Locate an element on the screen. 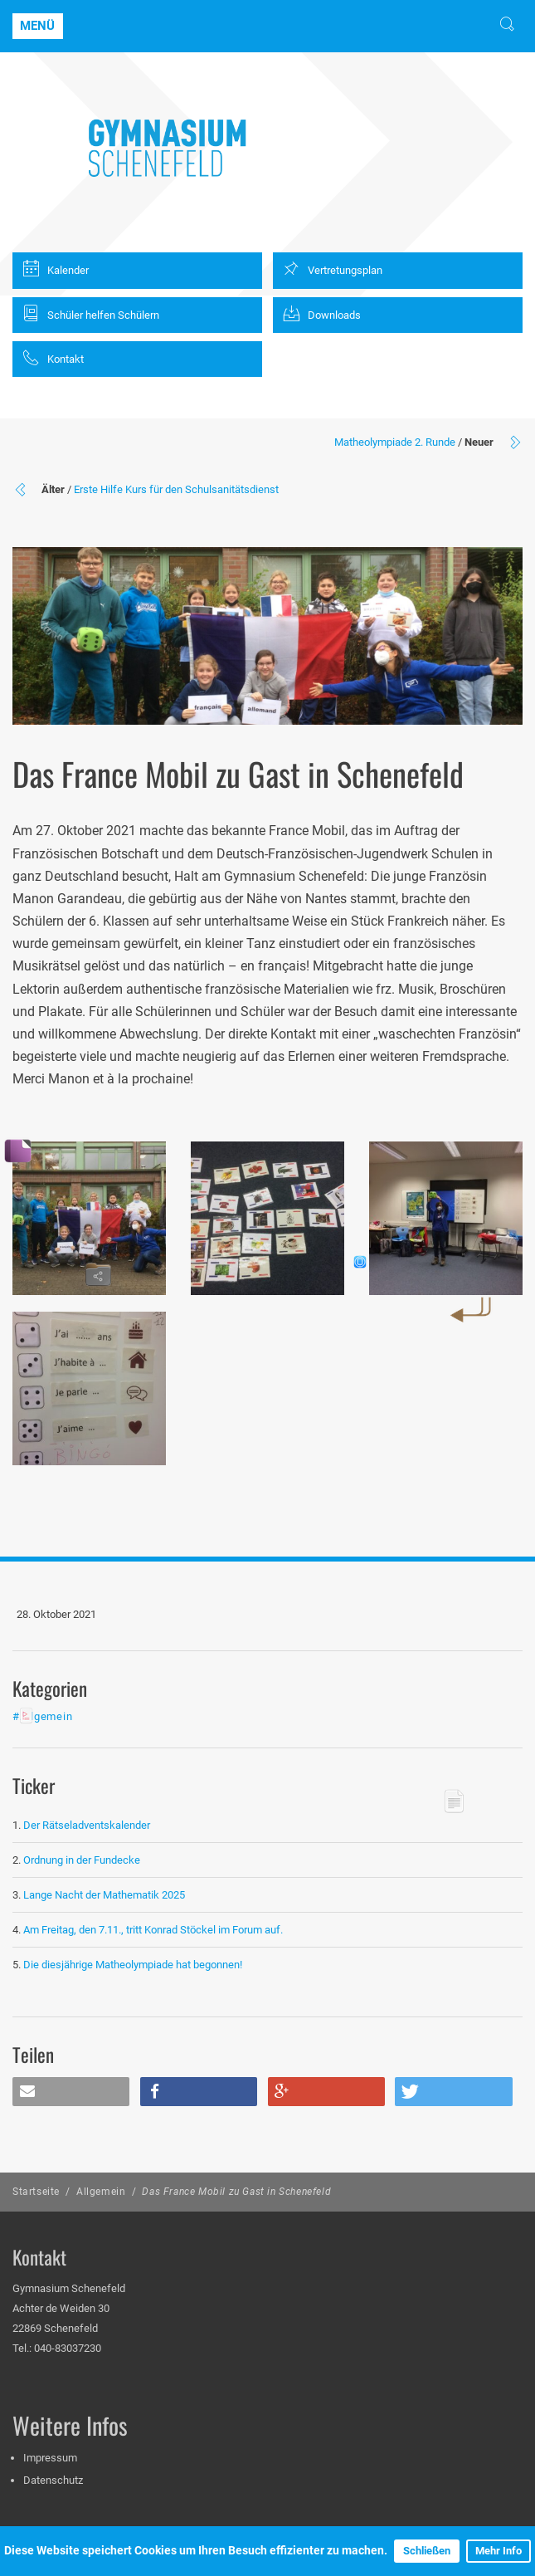 Image resolution: width=535 pixels, height=2576 pixels. preview files or documents quickly is located at coordinates (360, 1262).